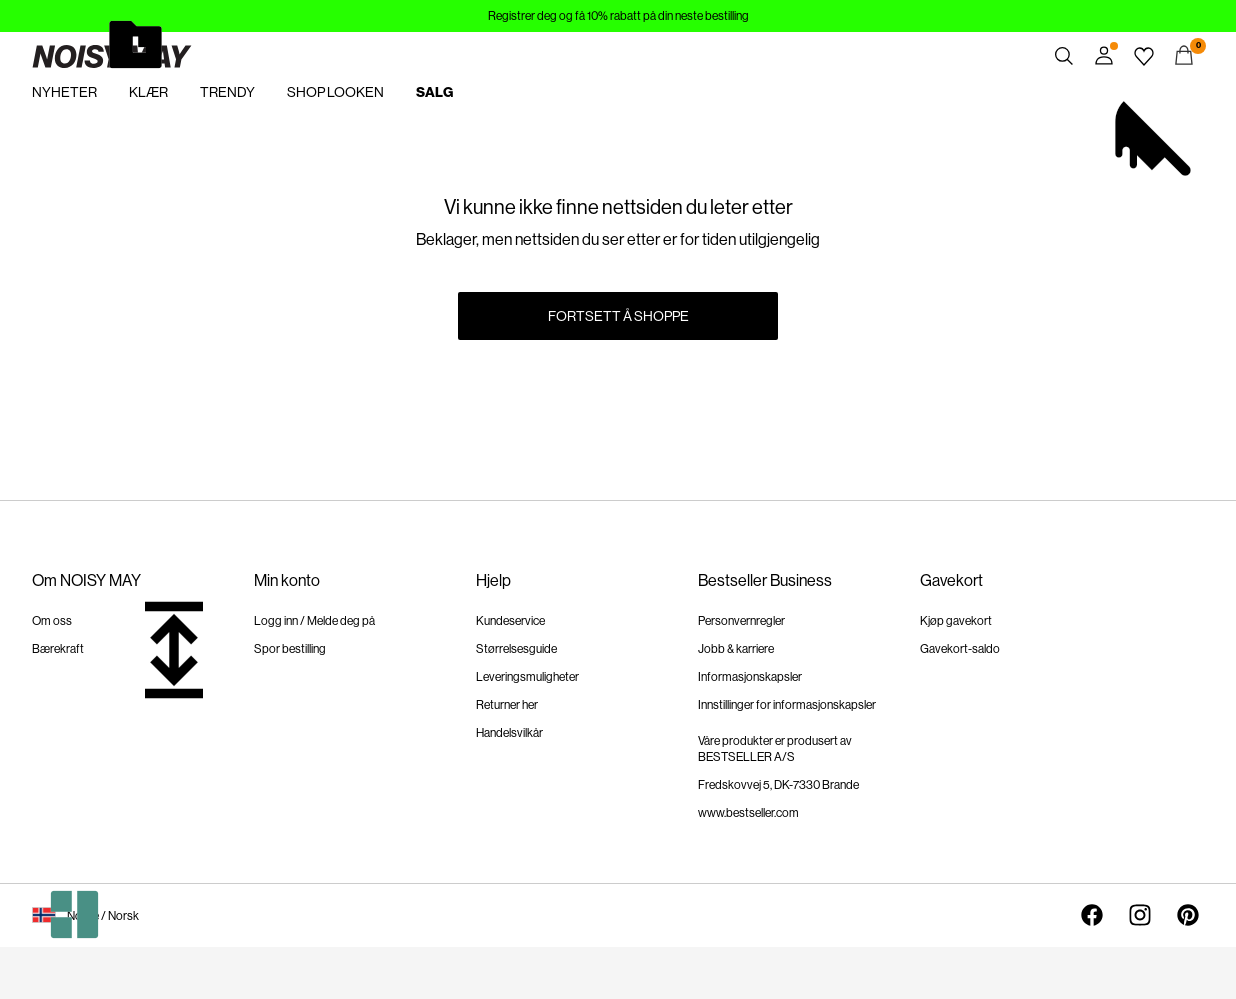 This screenshot has width=1236, height=999. Describe the element at coordinates (174, 650) in the screenshot. I see `expand element height vertically` at that location.